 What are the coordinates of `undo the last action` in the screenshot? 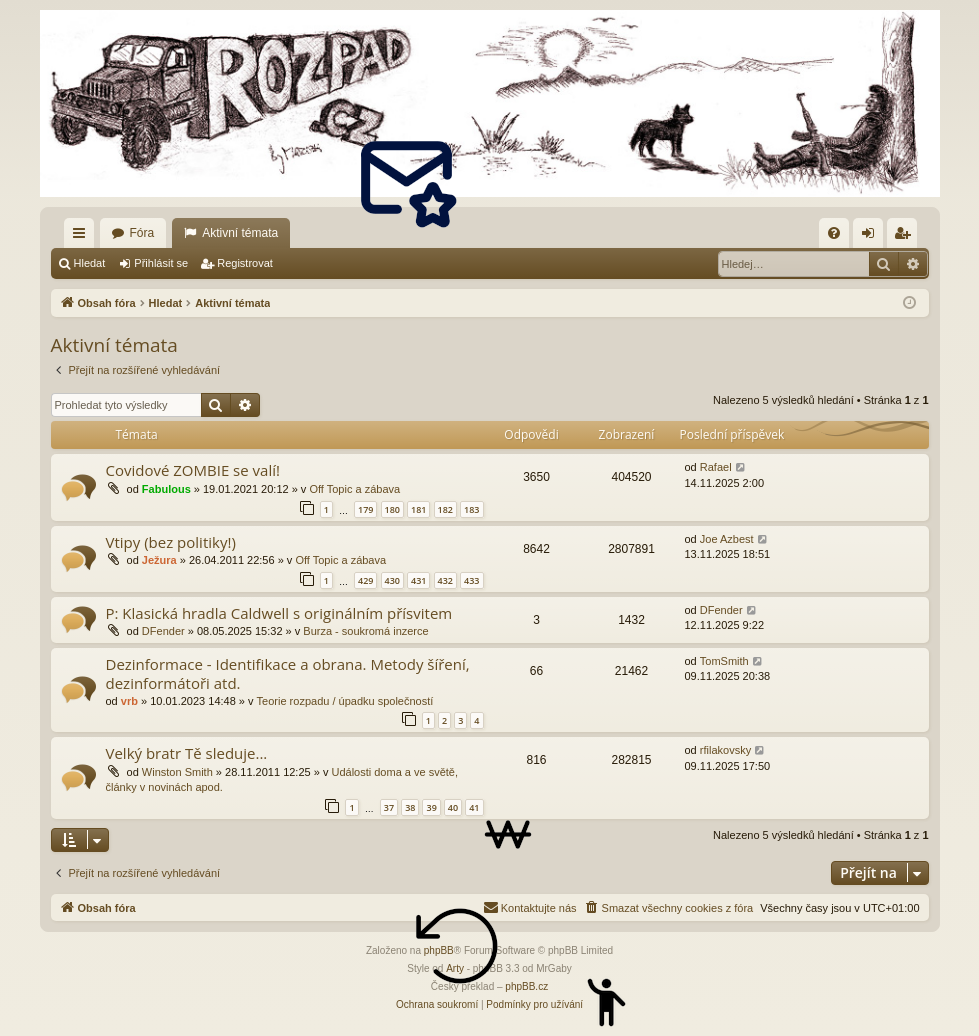 It's located at (460, 946).